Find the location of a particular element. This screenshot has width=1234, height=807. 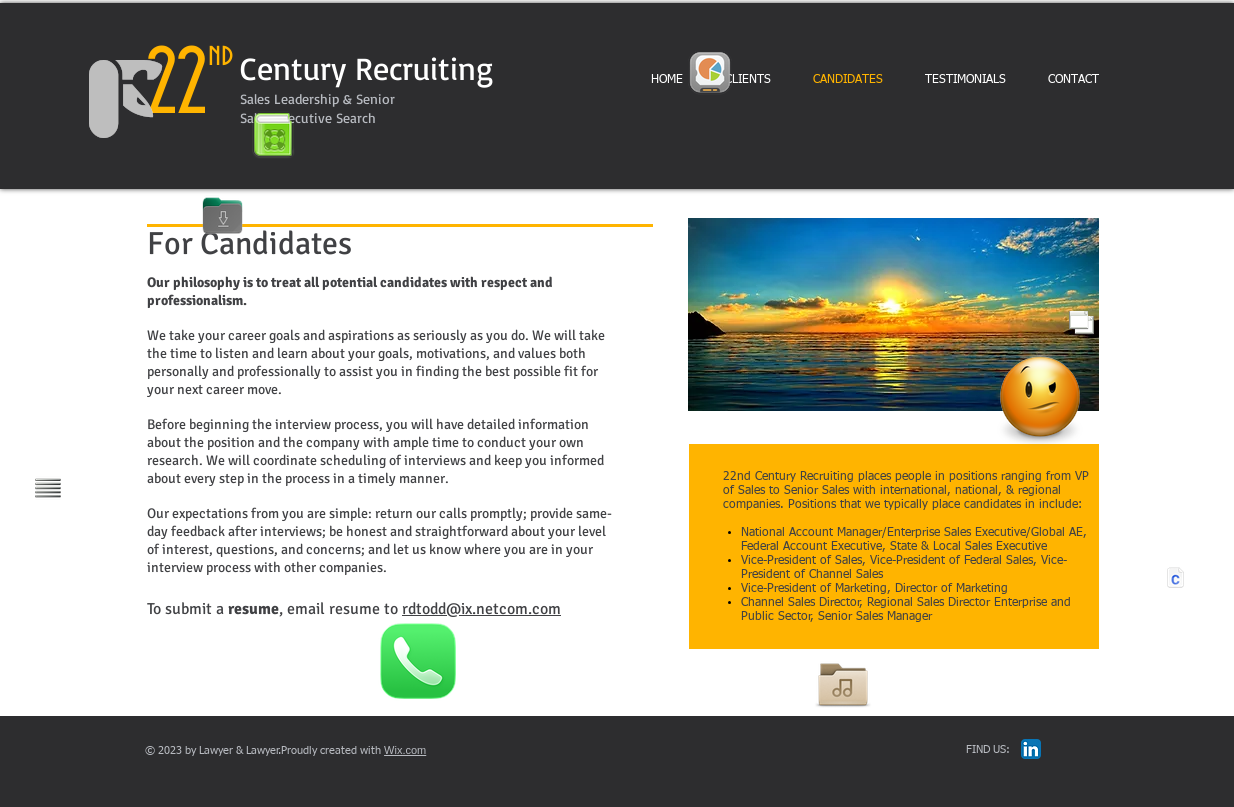

open your music folder is located at coordinates (843, 687).